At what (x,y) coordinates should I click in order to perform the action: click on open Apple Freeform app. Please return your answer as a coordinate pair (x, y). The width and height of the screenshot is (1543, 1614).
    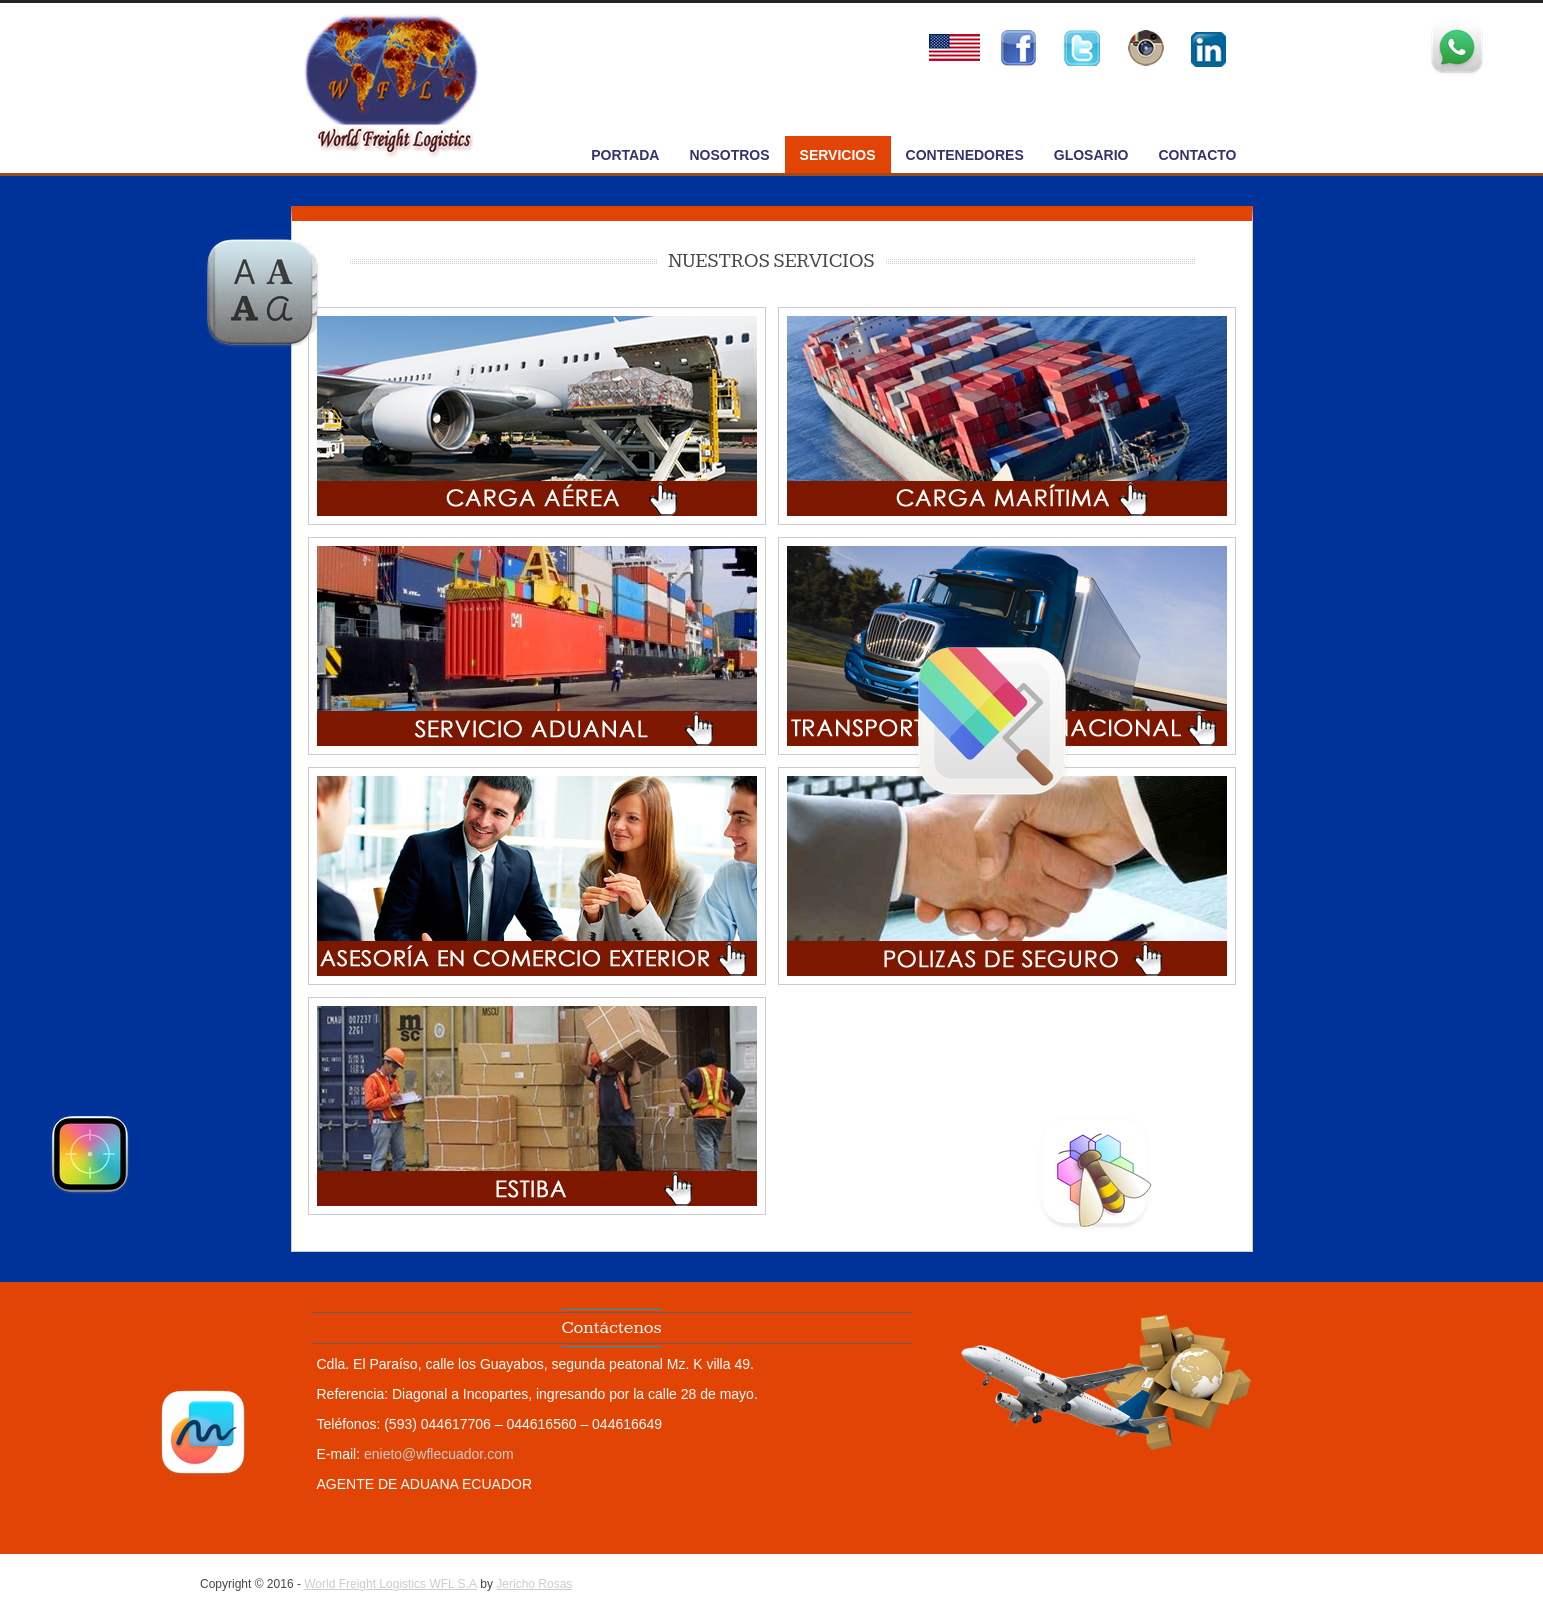
    Looking at the image, I should click on (203, 1432).